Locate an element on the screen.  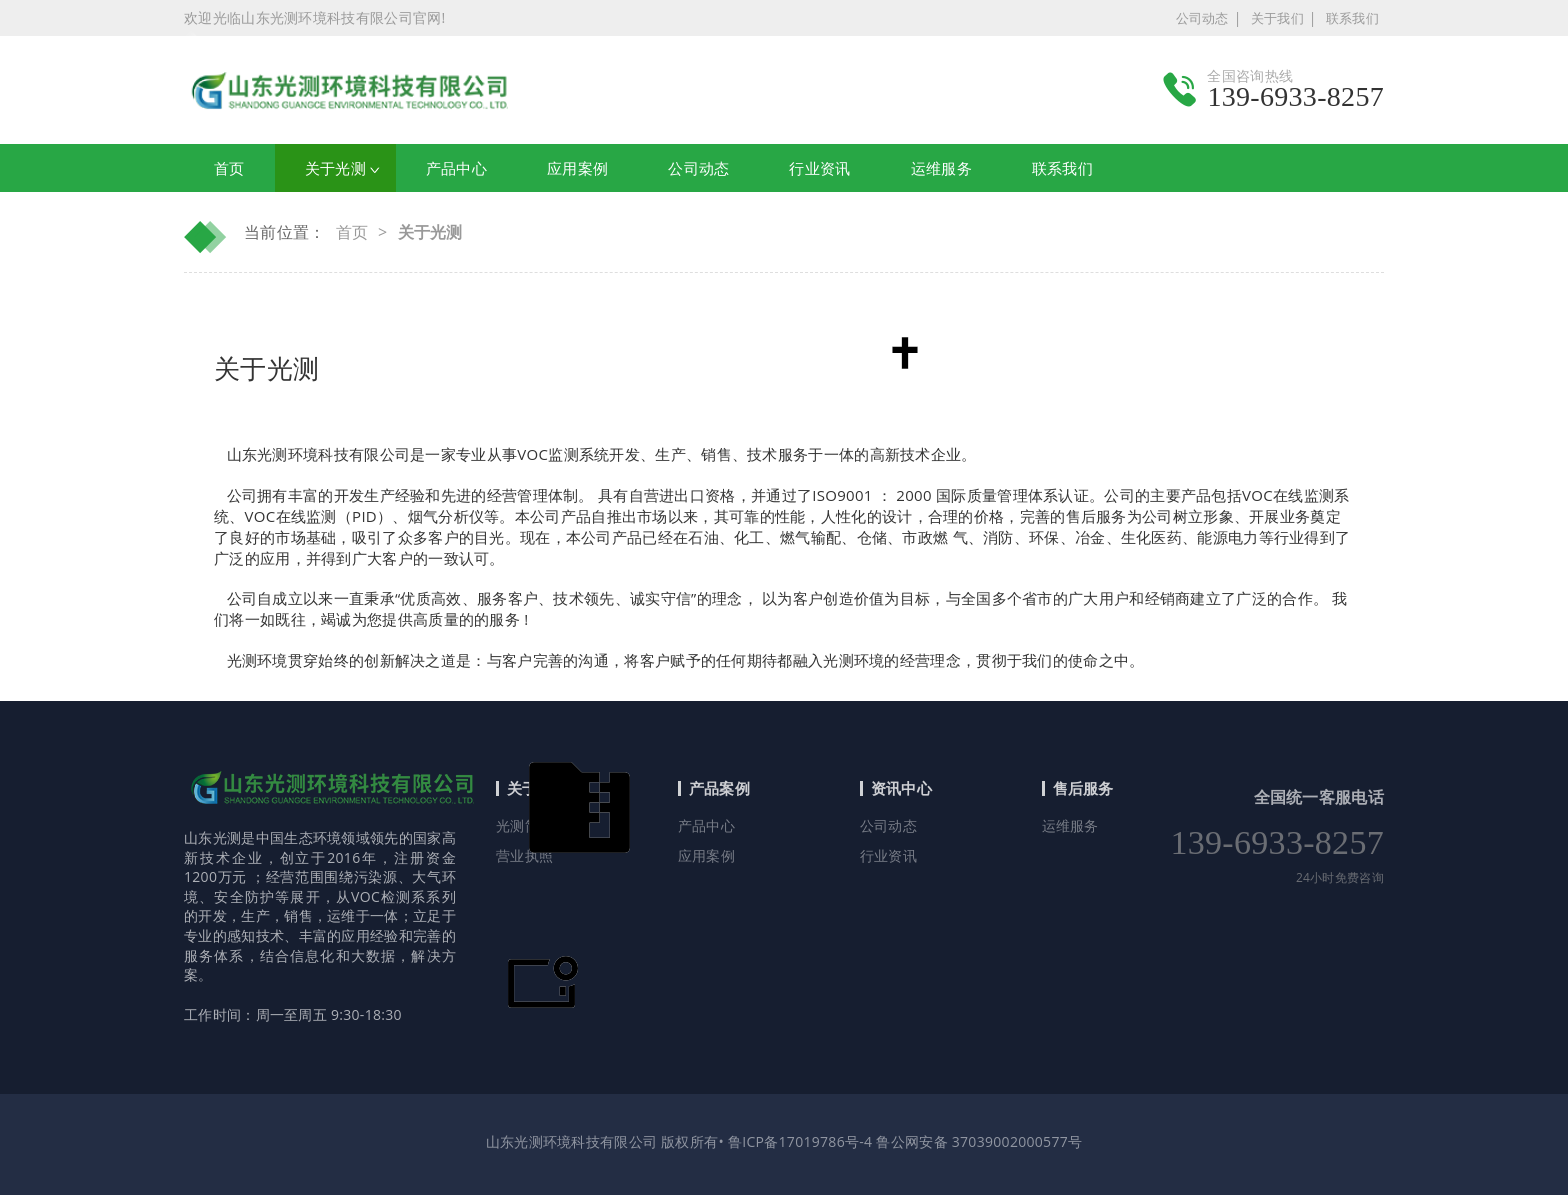
access phone camera or video recording is located at coordinates (541, 983).